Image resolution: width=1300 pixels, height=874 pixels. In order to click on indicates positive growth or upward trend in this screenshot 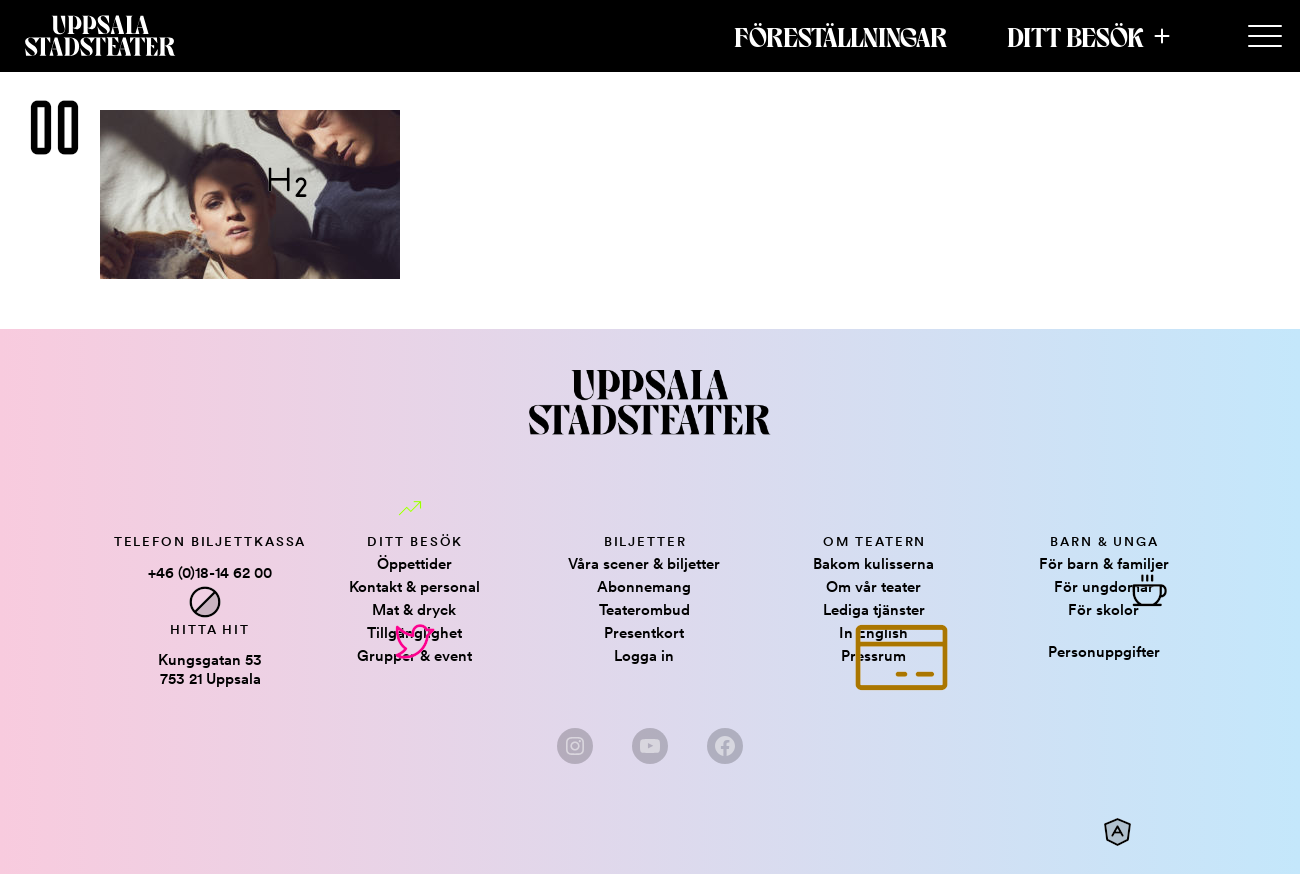, I will do `click(410, 509)`.